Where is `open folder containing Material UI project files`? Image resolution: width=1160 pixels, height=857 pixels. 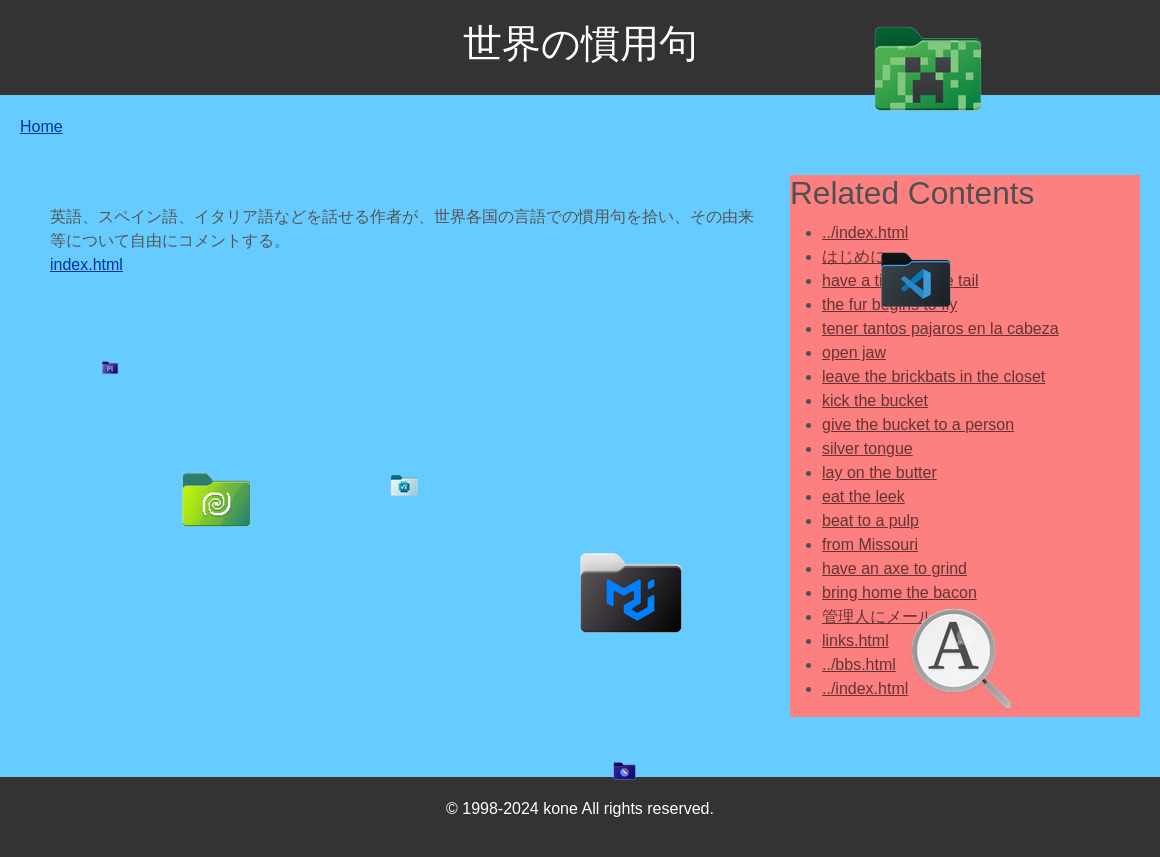
open folder containing Material UI project files is located at coordinates (630, 595).